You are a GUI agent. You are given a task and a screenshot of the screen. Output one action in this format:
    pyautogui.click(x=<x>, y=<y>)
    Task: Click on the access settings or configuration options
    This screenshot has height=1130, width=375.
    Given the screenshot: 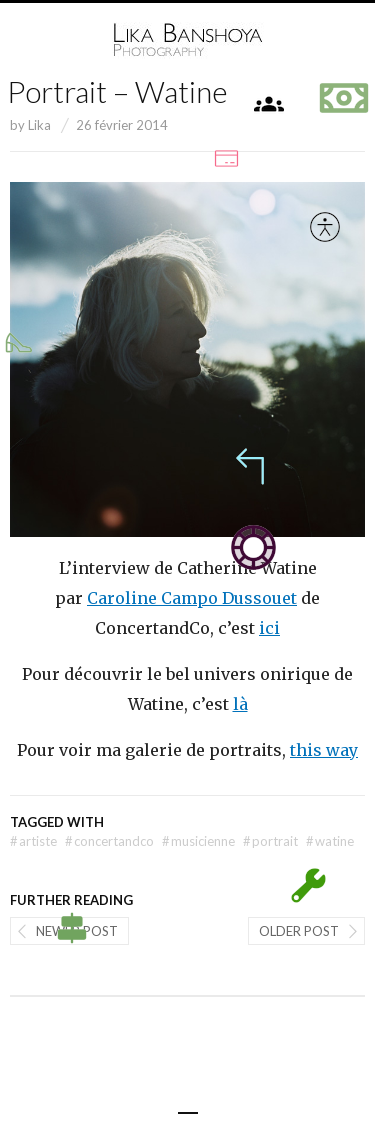 What is the action you would take?
    pyautogui.click(x=308, y=885)
    